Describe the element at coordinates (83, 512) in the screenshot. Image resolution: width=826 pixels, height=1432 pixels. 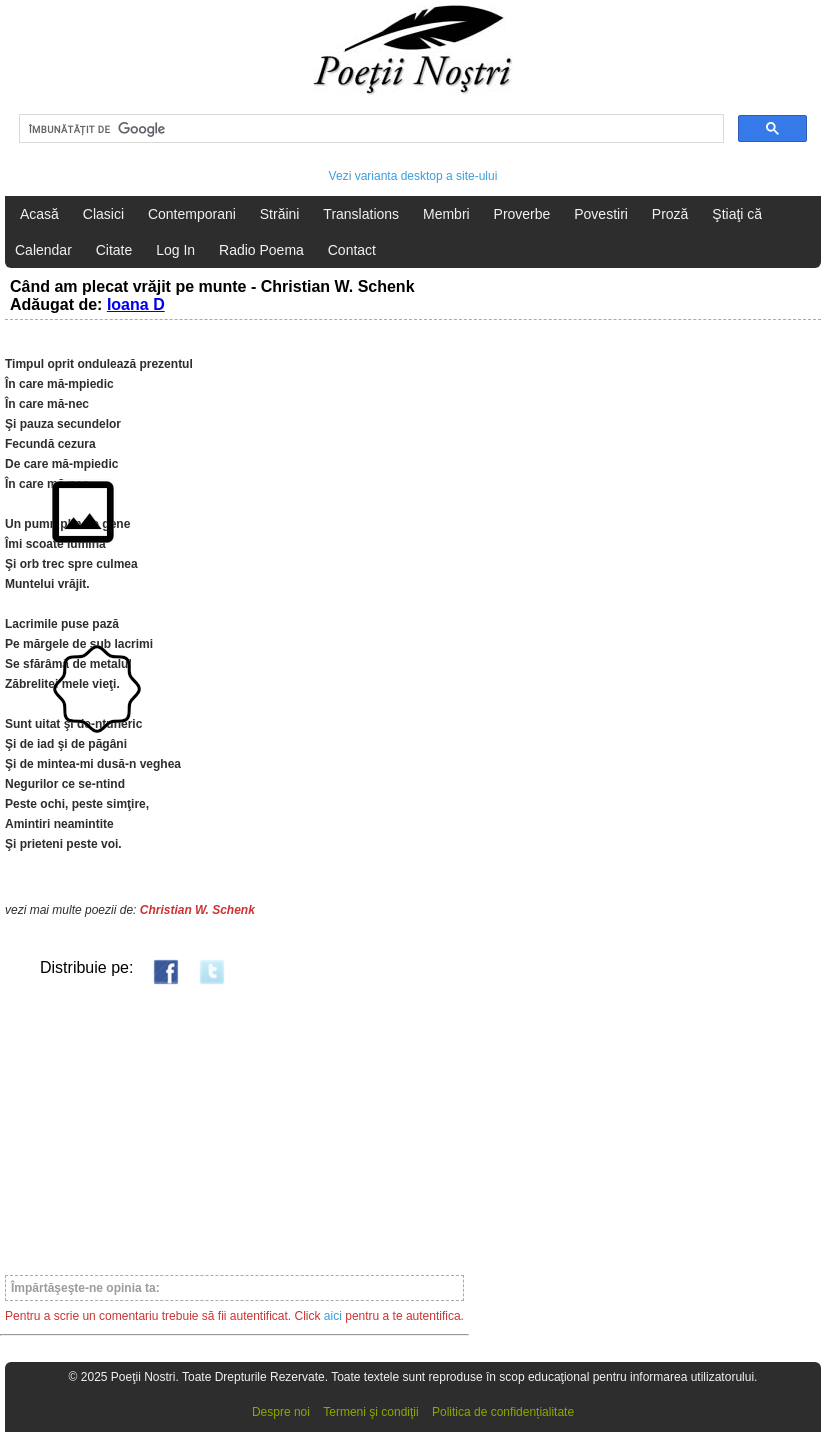
I see `view original image without cropping` at that location.